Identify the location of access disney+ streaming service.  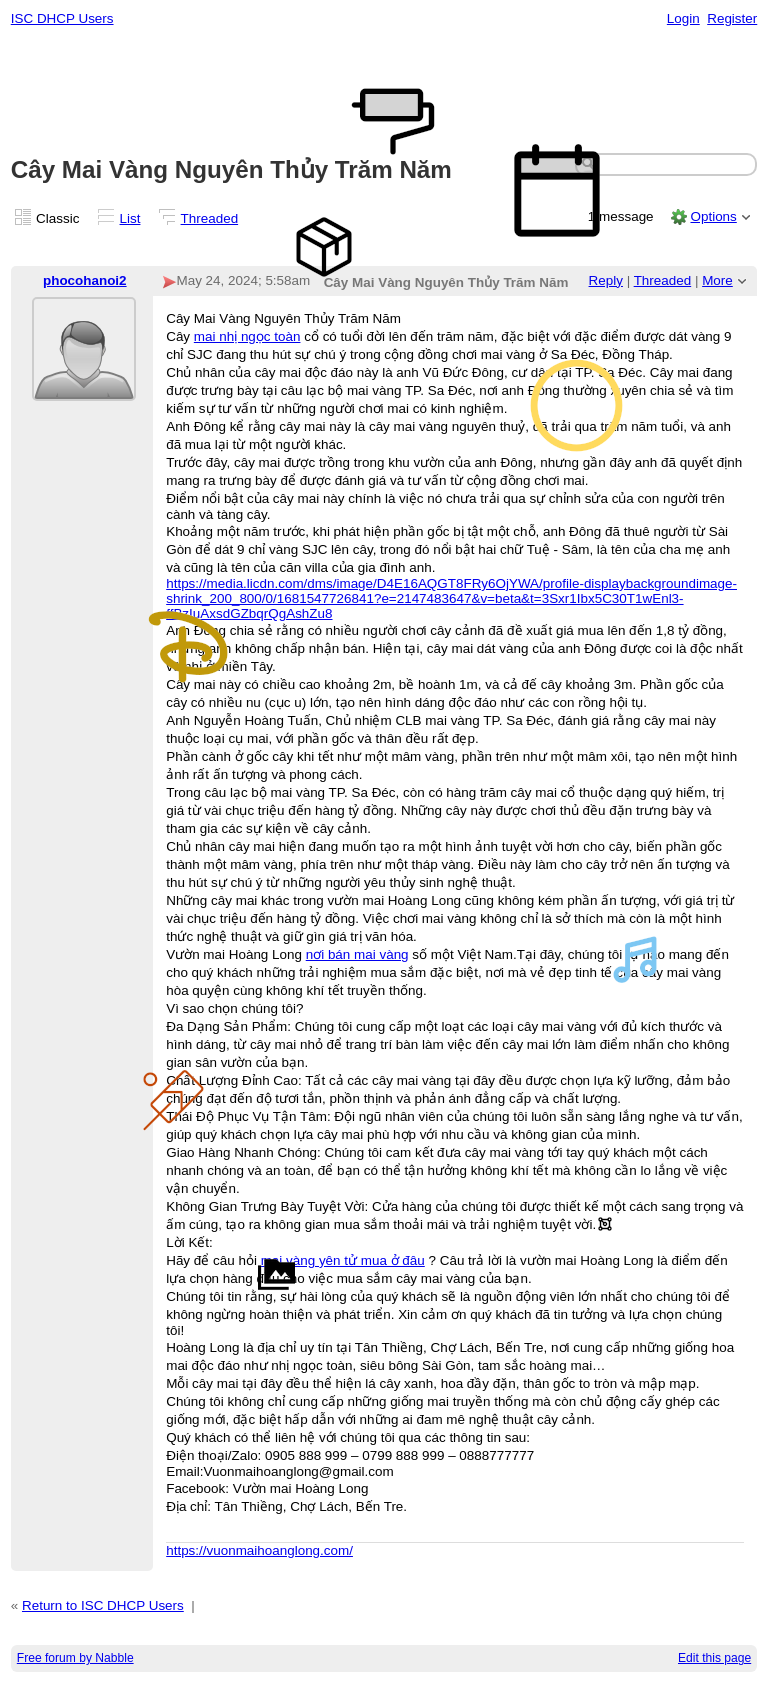
(190, 645).